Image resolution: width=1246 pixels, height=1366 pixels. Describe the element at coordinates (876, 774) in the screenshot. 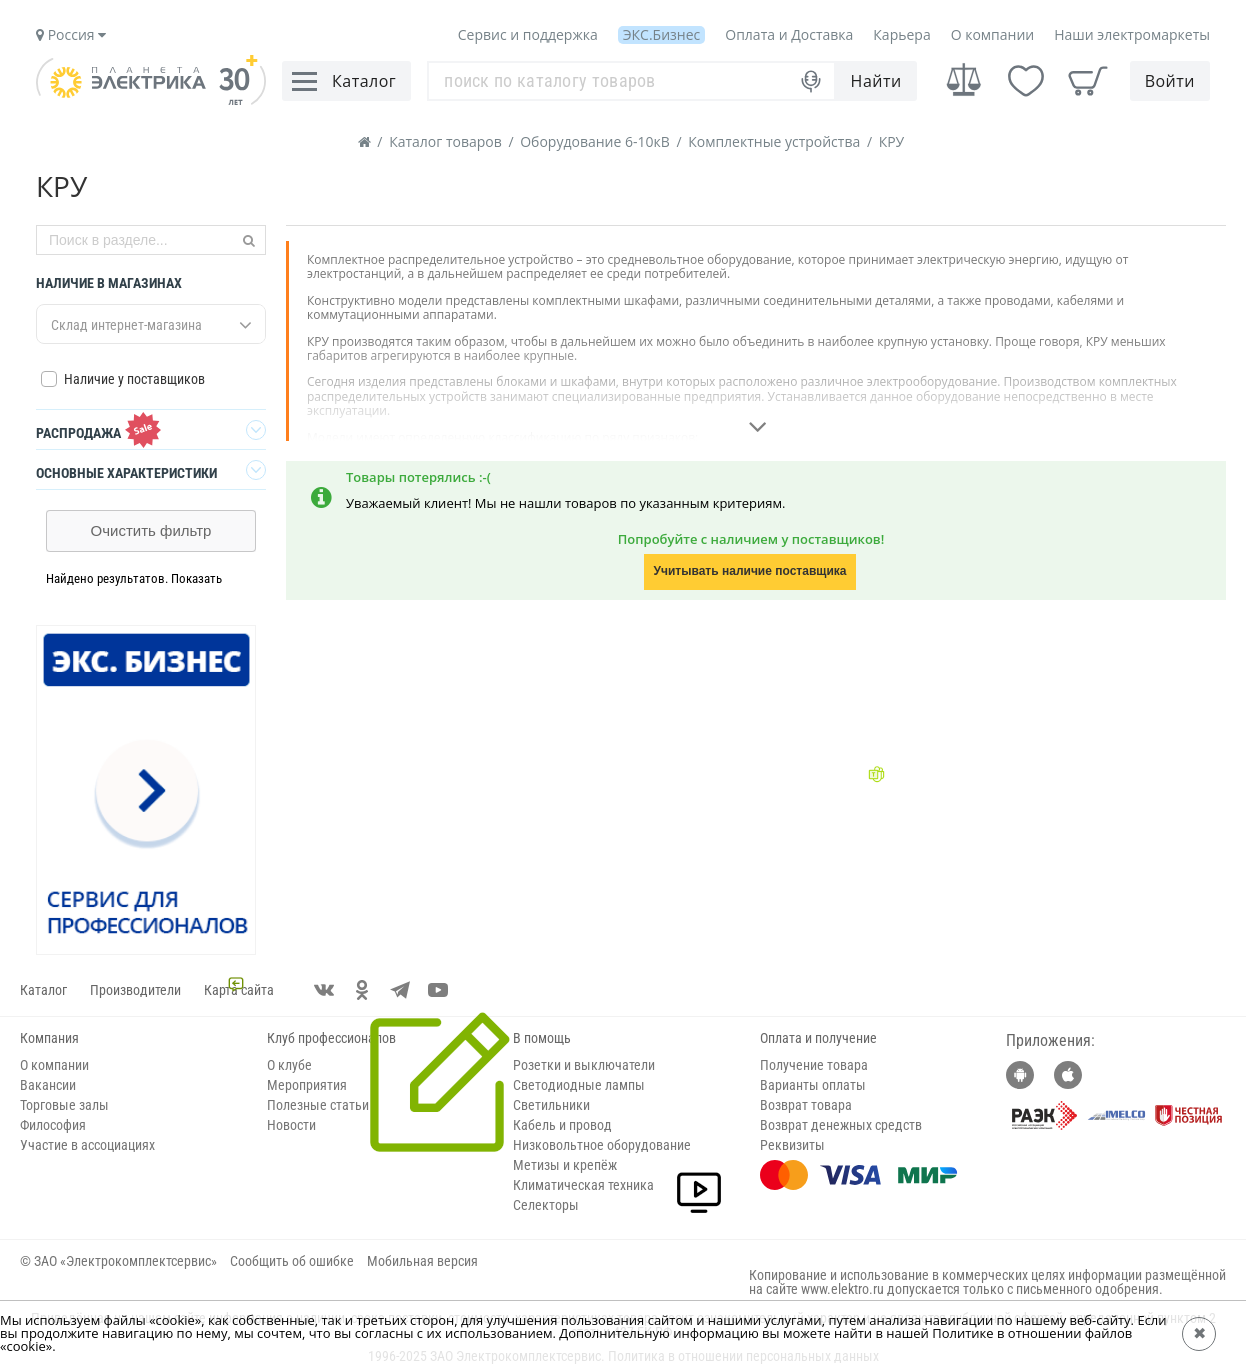

I see `open microsoft teams` at that location.